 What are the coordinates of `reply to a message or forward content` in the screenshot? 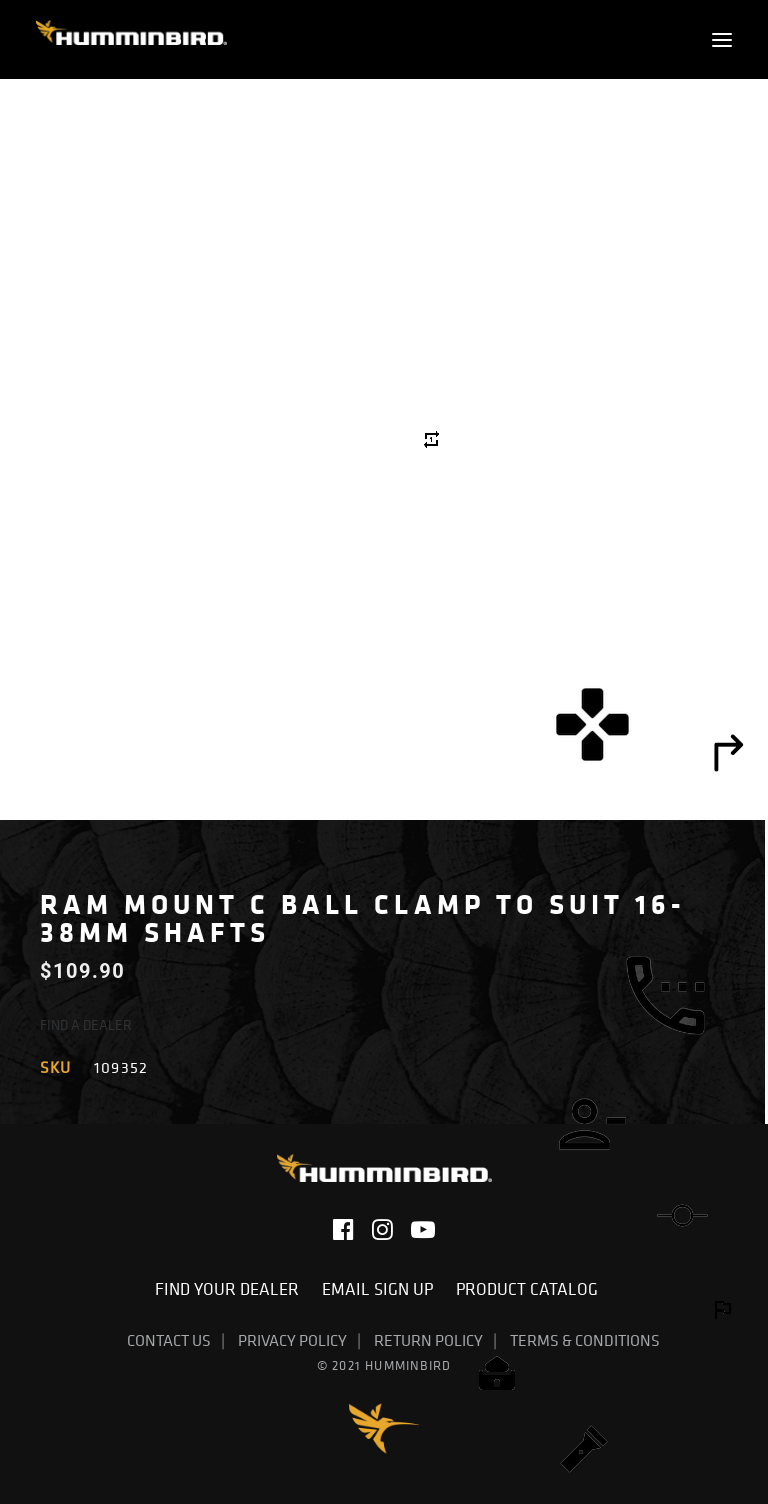 It's located at (726, 753).